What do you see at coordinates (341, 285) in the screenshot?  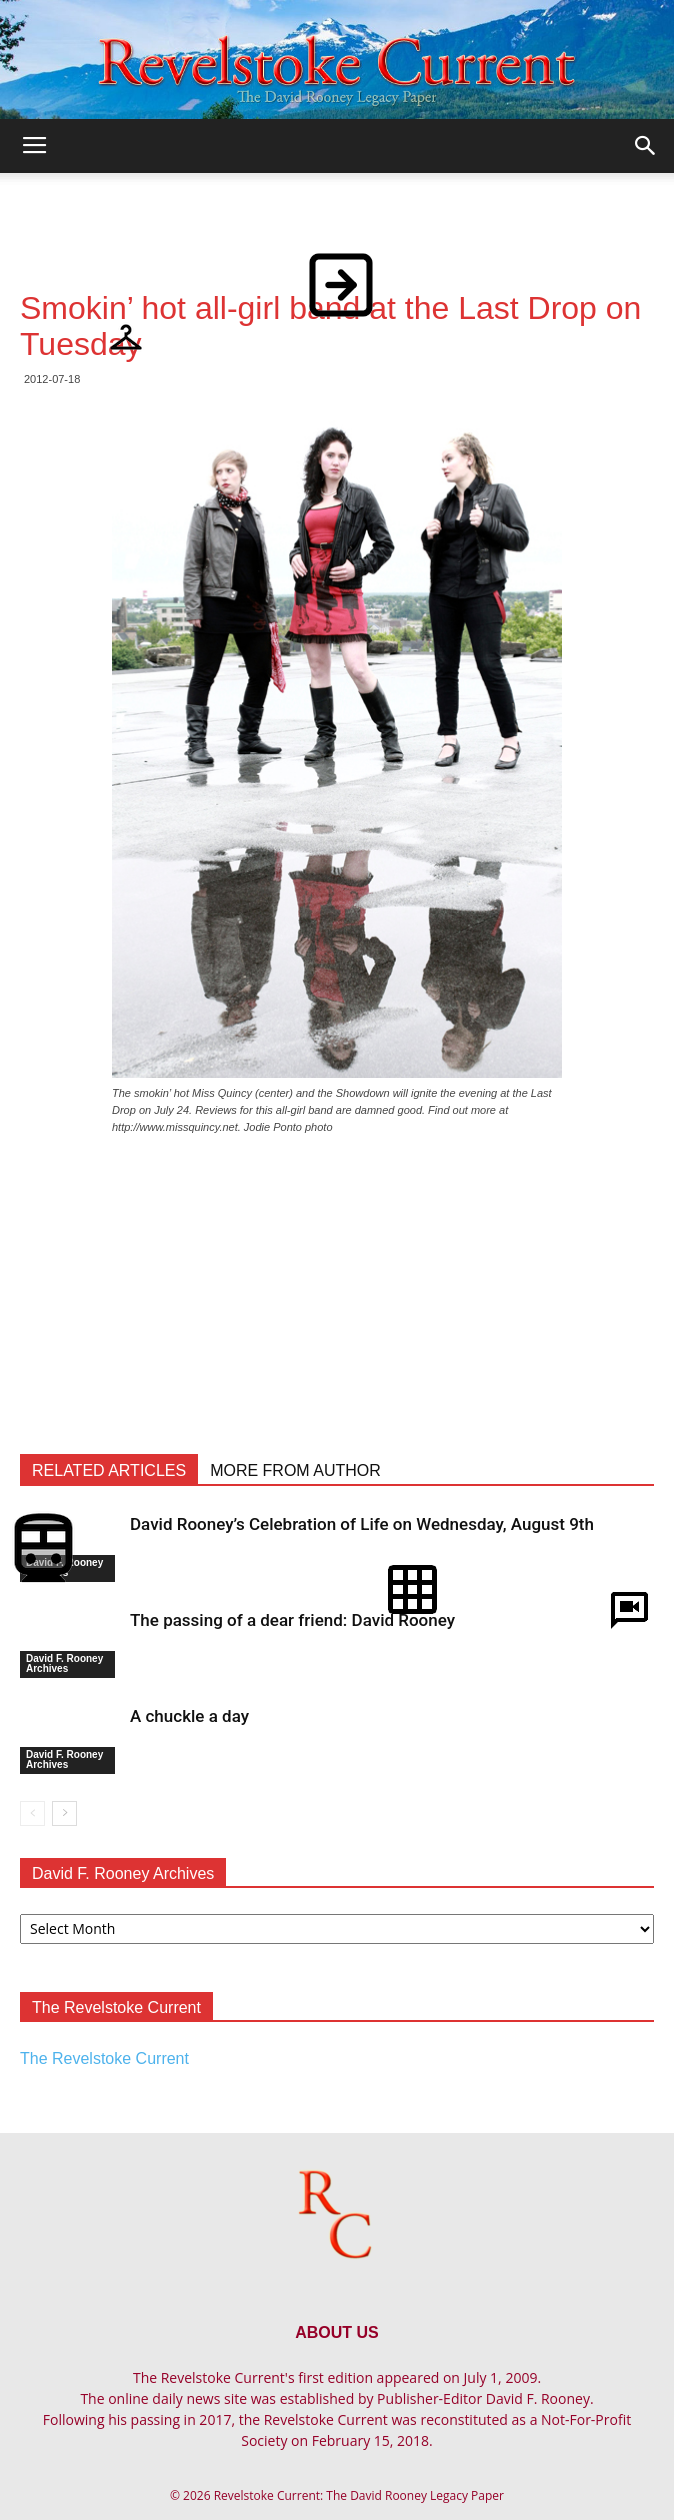 I see `proceed to the next step or screen` at bounding box center [341, 285].